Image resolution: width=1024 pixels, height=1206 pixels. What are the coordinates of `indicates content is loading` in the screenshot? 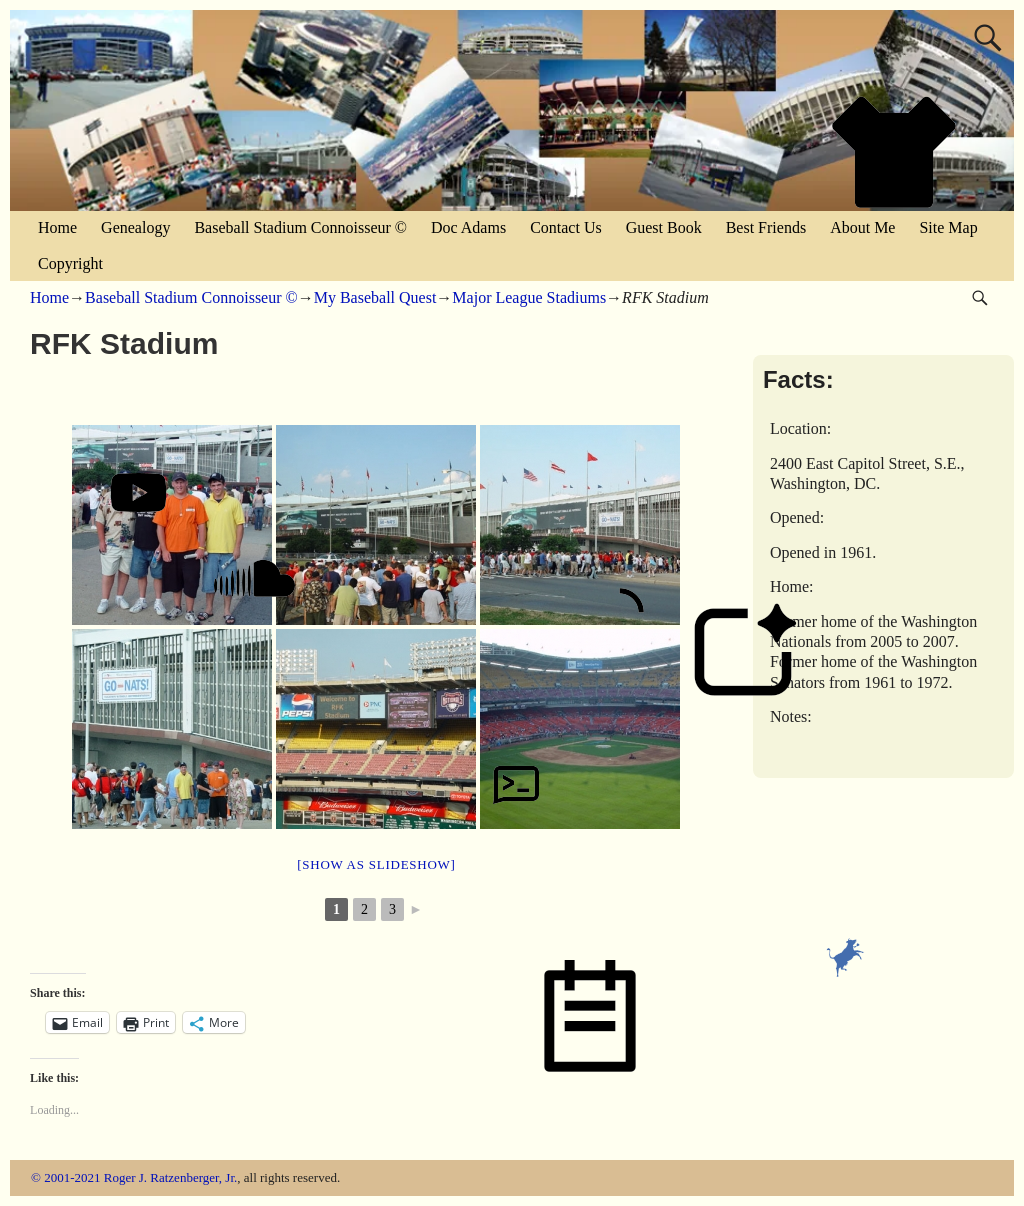 It's located at (619, 612).